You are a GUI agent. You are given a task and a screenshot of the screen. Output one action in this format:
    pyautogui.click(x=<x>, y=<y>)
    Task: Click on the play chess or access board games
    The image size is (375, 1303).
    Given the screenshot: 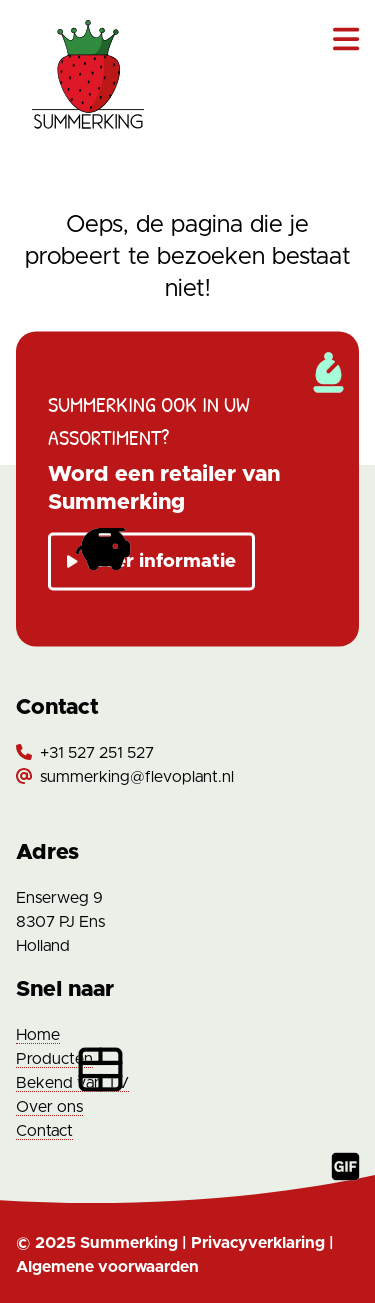 What is the action you would take?
    pyautogui.click(x=328, y=373)
    